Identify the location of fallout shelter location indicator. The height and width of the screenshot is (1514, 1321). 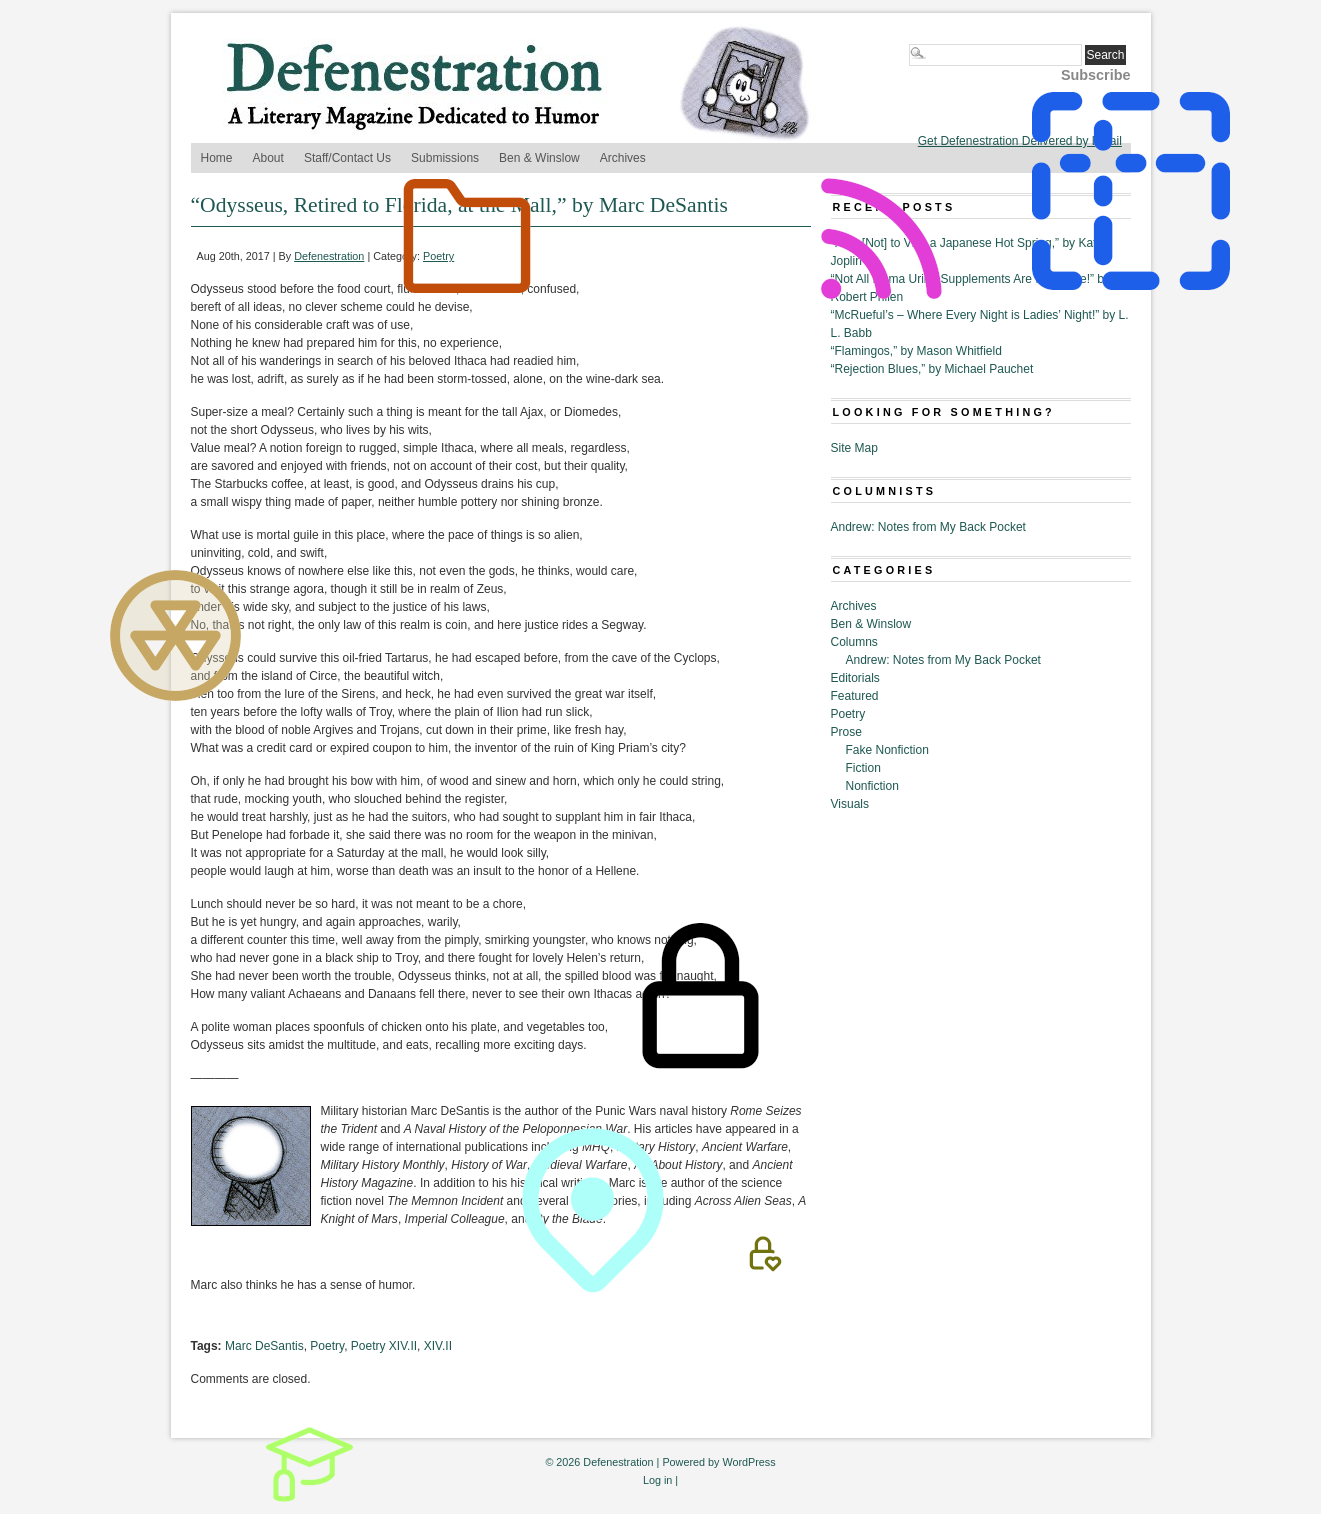
(175, 635).